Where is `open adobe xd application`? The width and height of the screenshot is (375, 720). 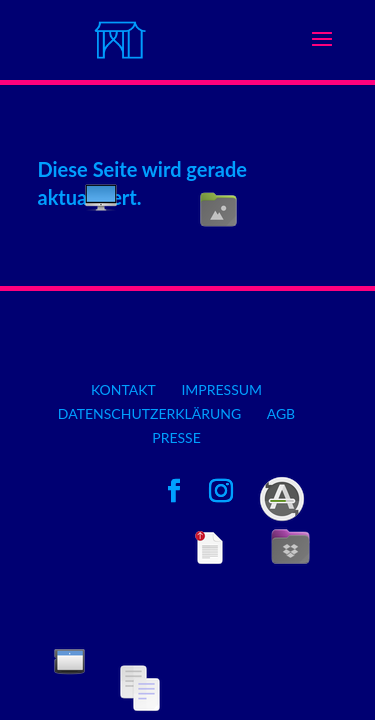 open adobe xd application is located at coordinates (69, 661).